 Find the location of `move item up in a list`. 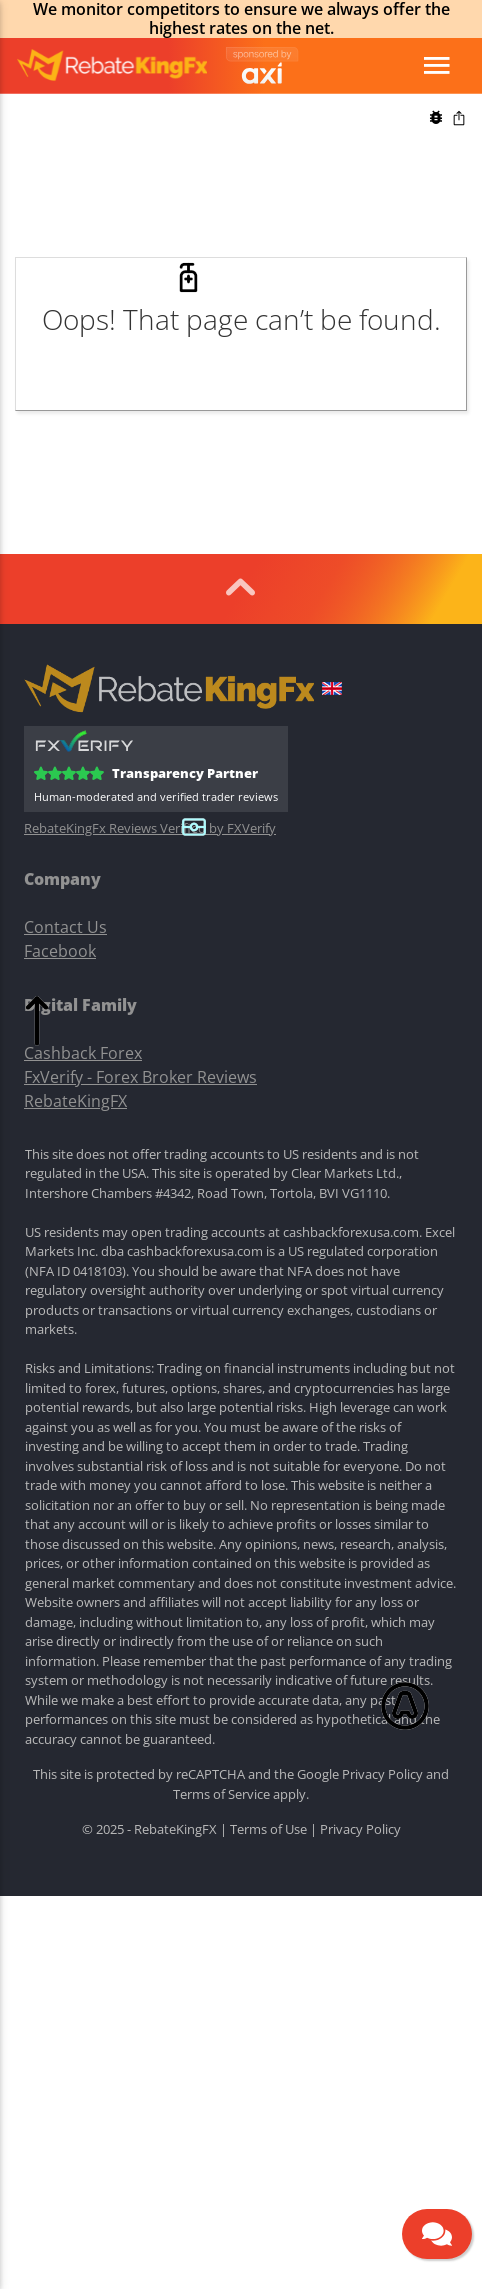

move item up in a list is located at coordinates (37, 1021).